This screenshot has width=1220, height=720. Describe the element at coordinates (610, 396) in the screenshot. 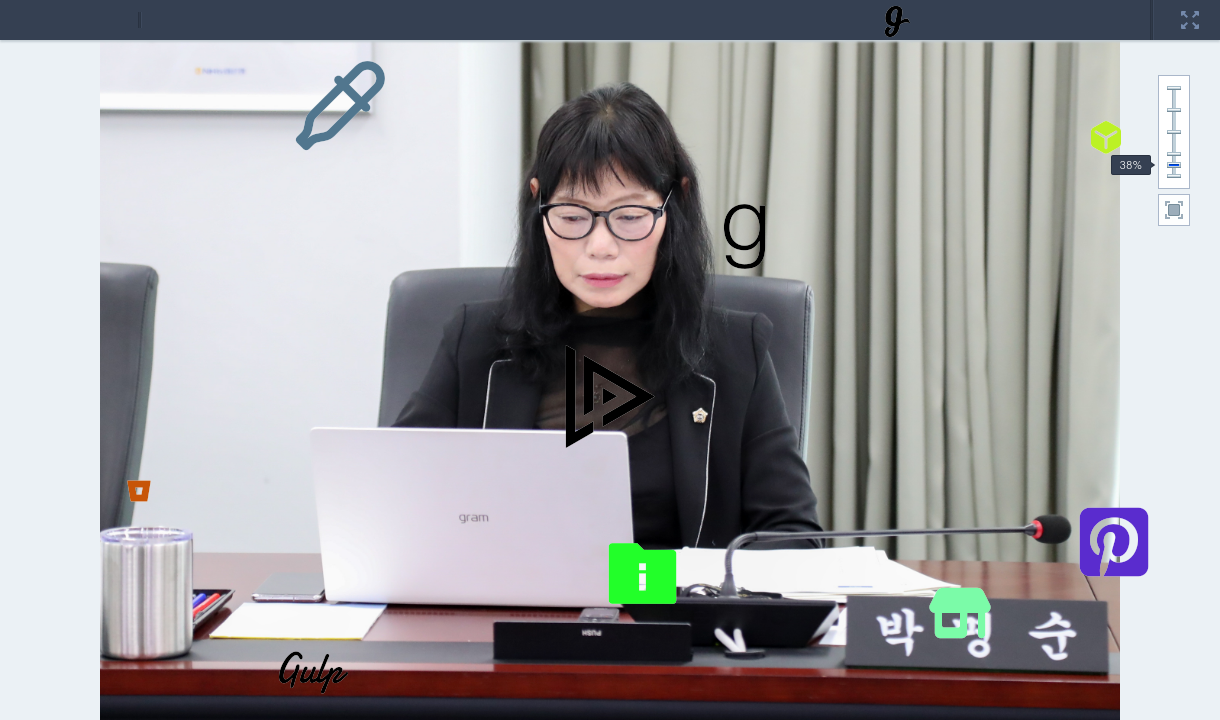

I see `open lapce code editor` at that location.